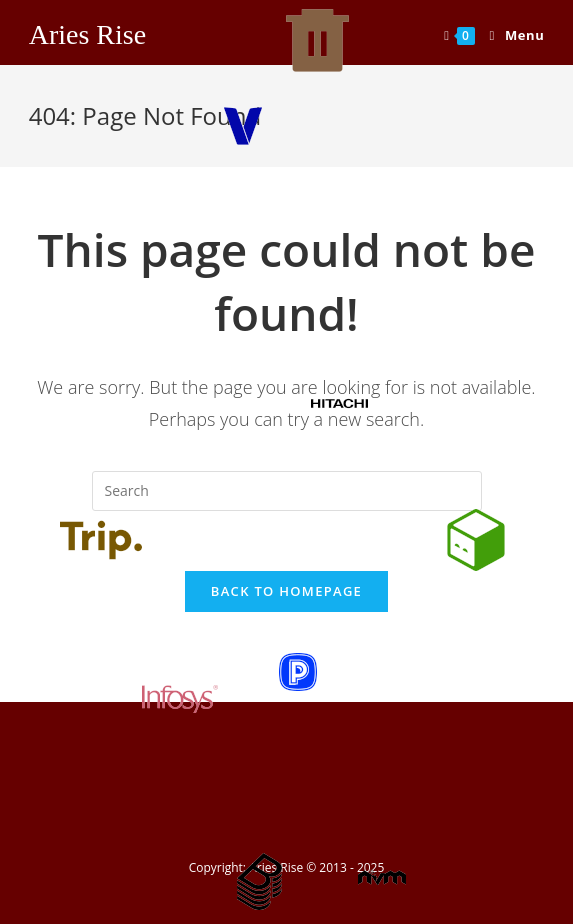 This screenshot has height=924, width=573. I want to click on delete selected item, so click(317, 40).